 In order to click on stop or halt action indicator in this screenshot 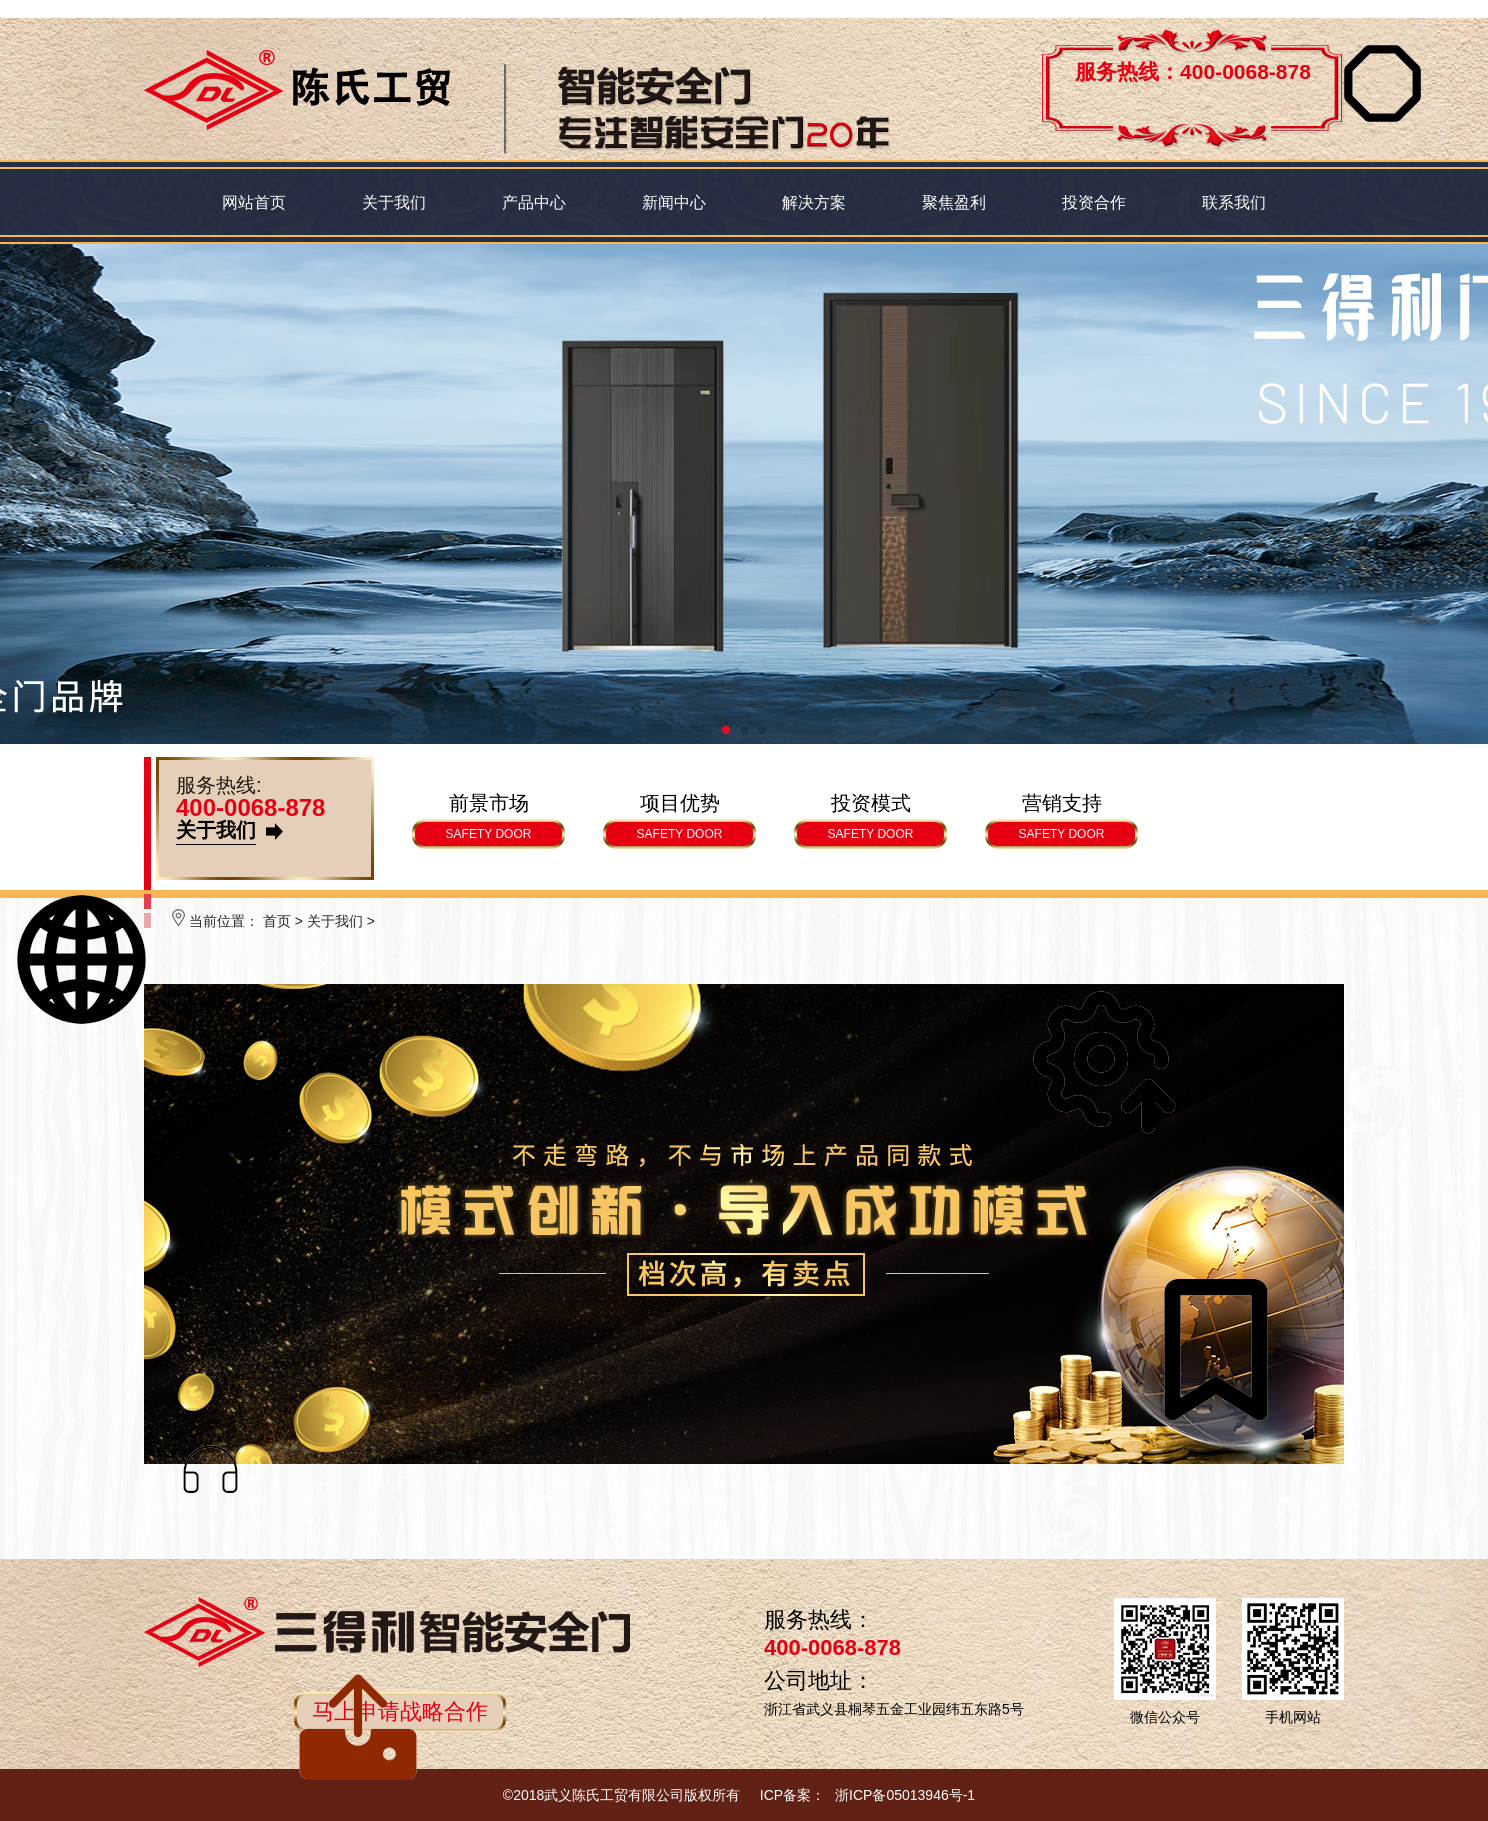, I will do `click(1382, 83)`.